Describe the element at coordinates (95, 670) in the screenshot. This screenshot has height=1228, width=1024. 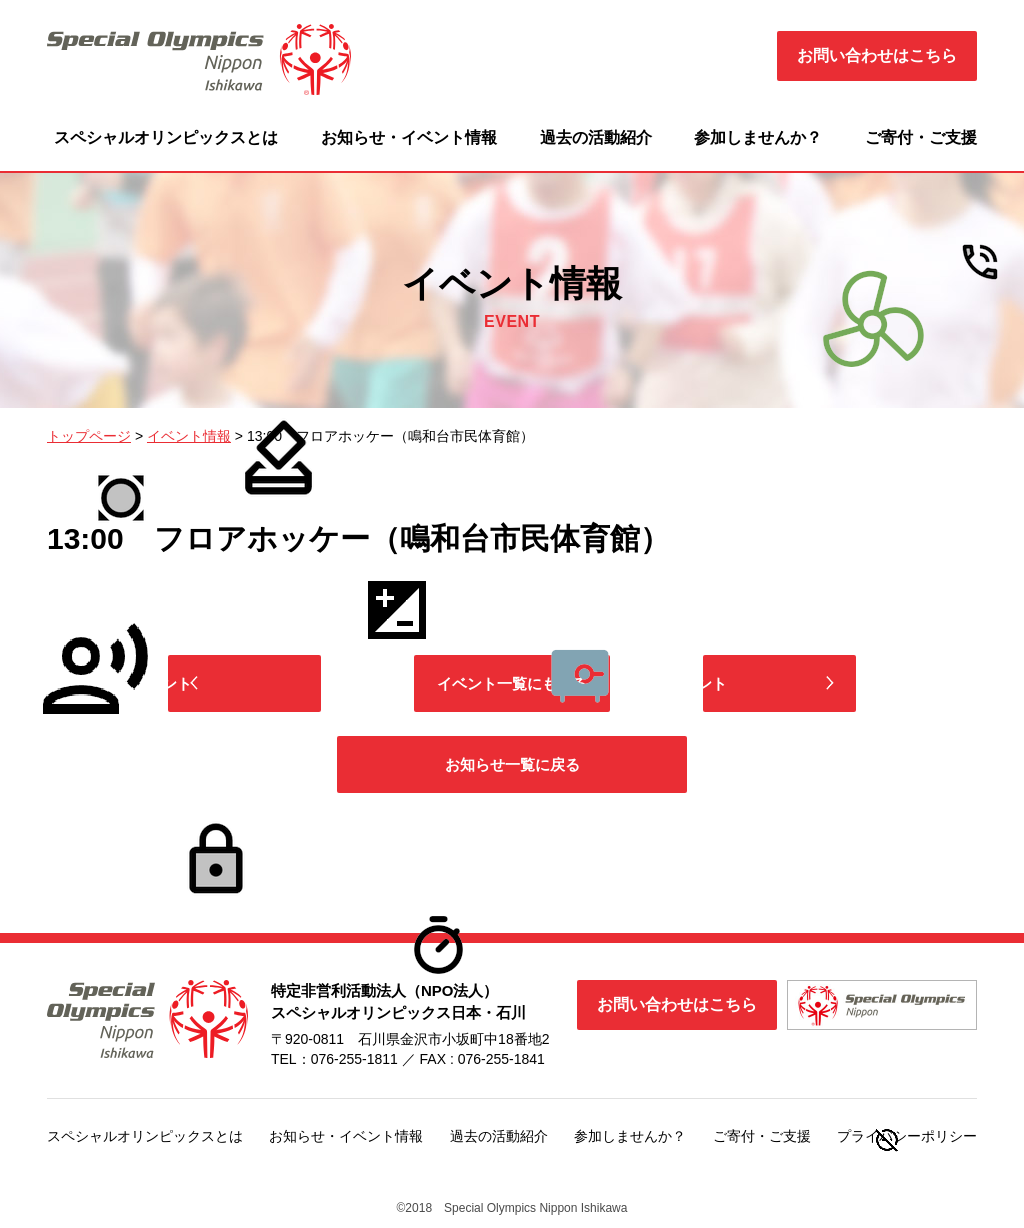
I see `activate voice recording or dictation` at that location.